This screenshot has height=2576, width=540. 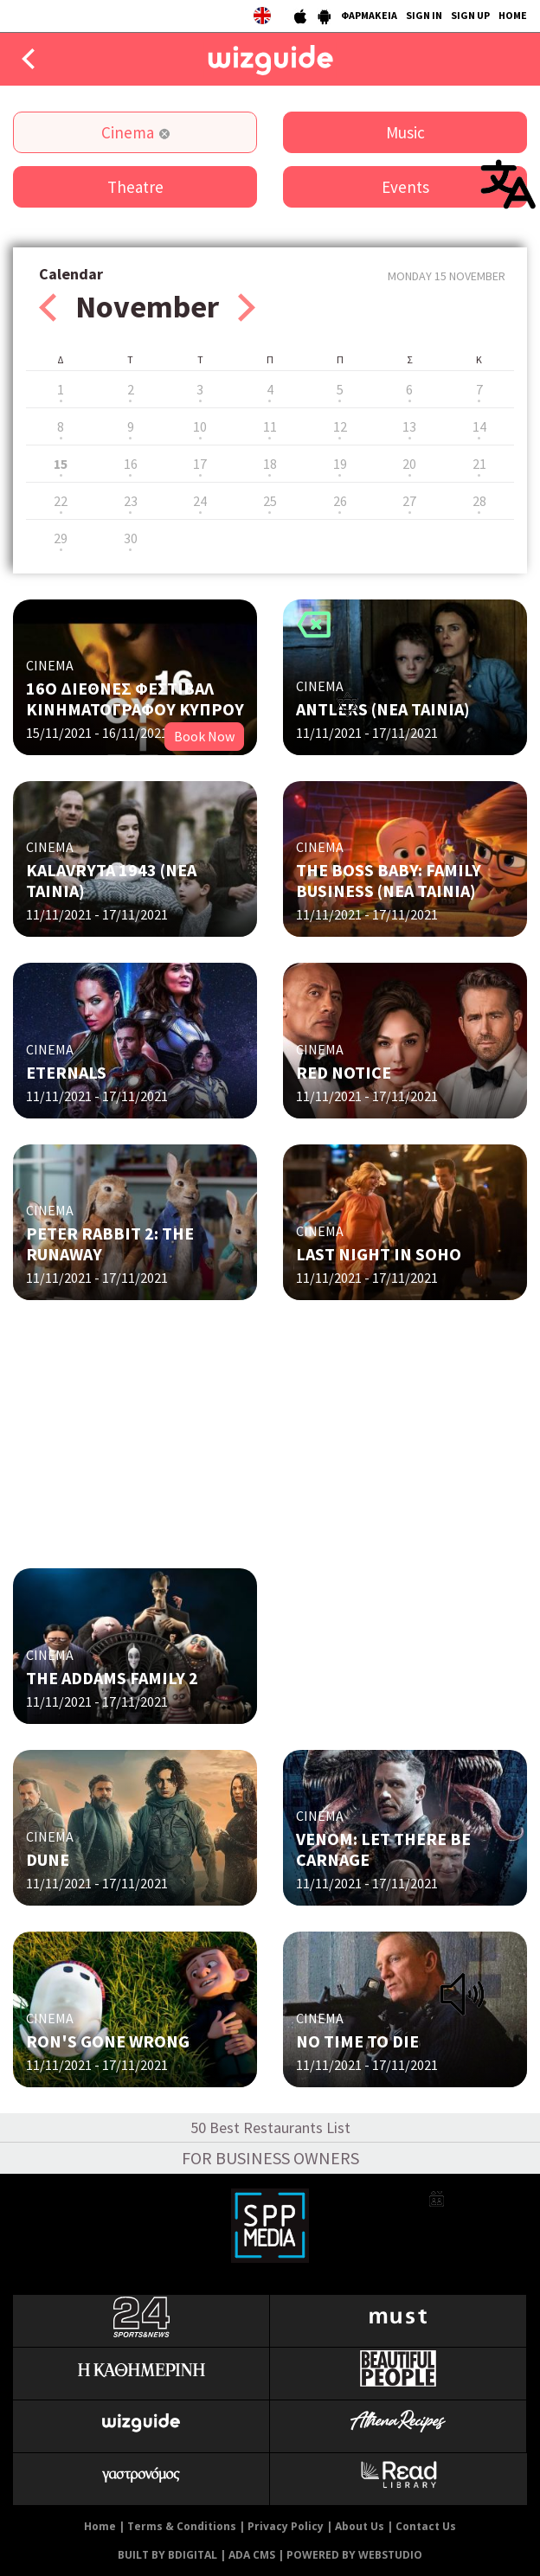 What do you see at coordinates (436, 2199) in the screenshot?
I see `indicates elevator access nearby` at bounding box center [436, 2199].